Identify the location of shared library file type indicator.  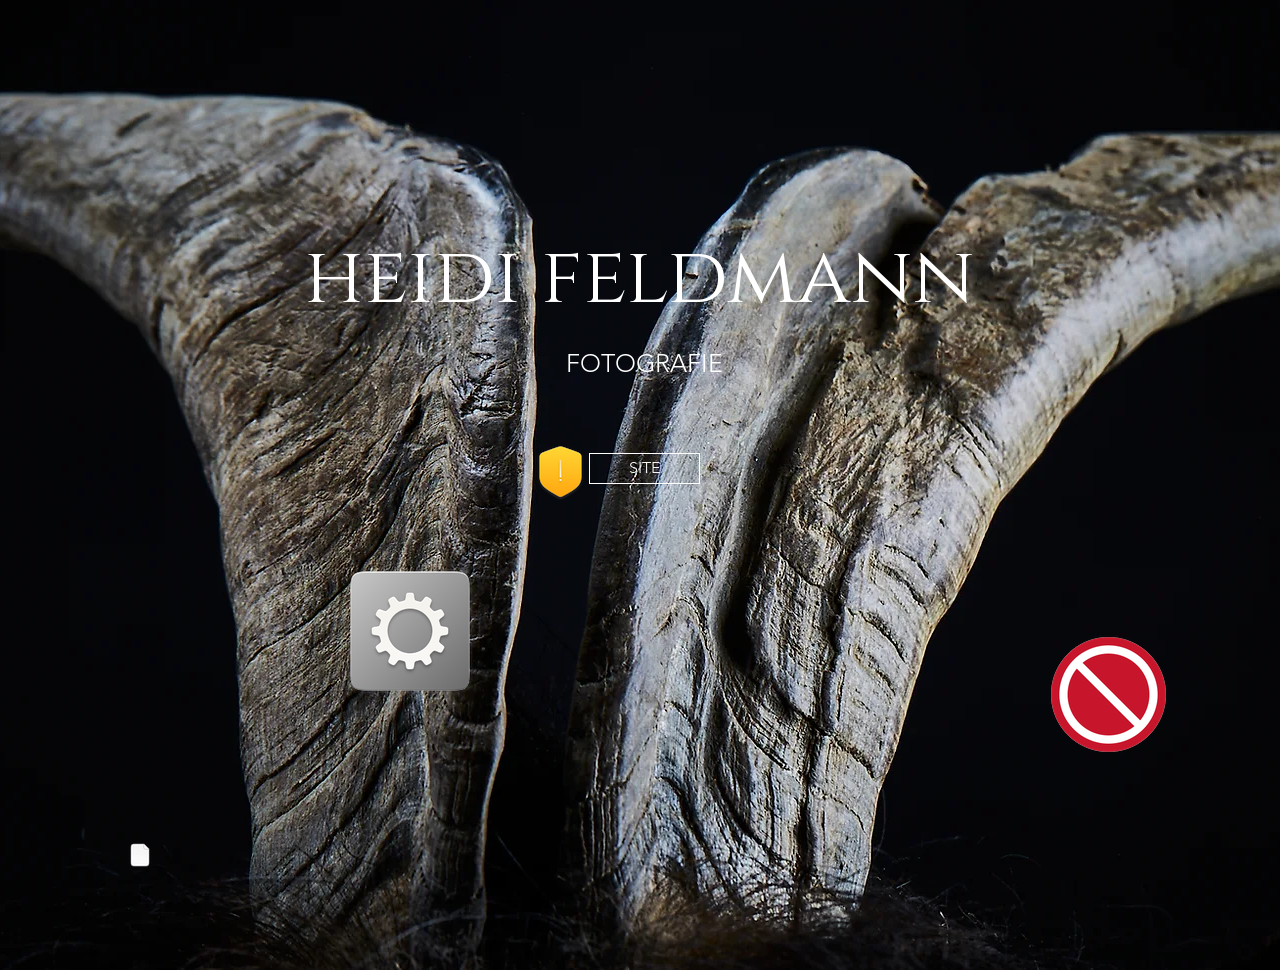
(410, 631).